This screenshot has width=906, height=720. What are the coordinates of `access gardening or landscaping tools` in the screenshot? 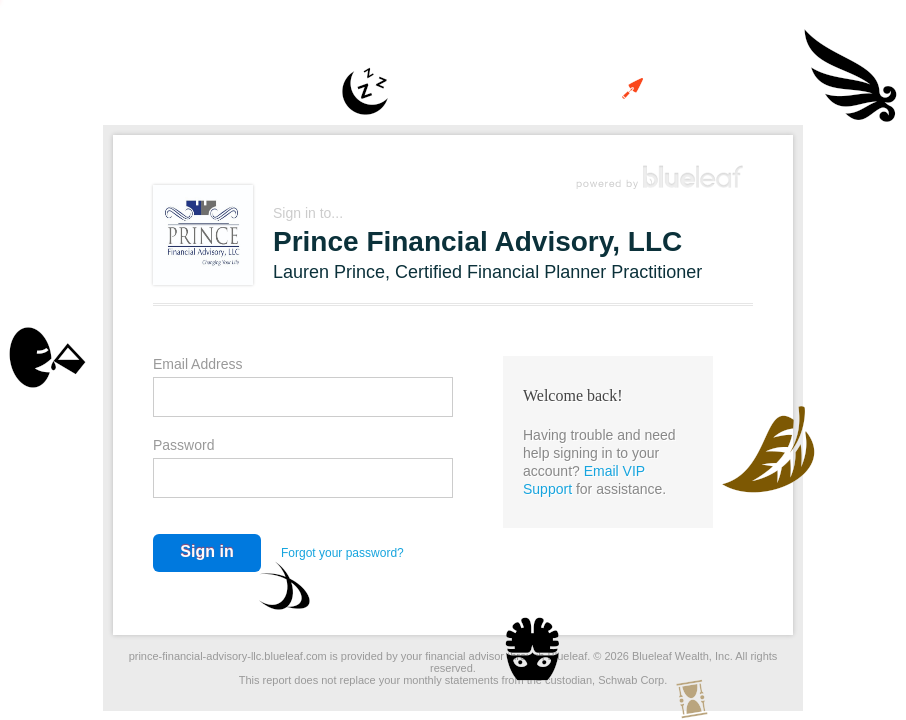 It's located at (632, 88).